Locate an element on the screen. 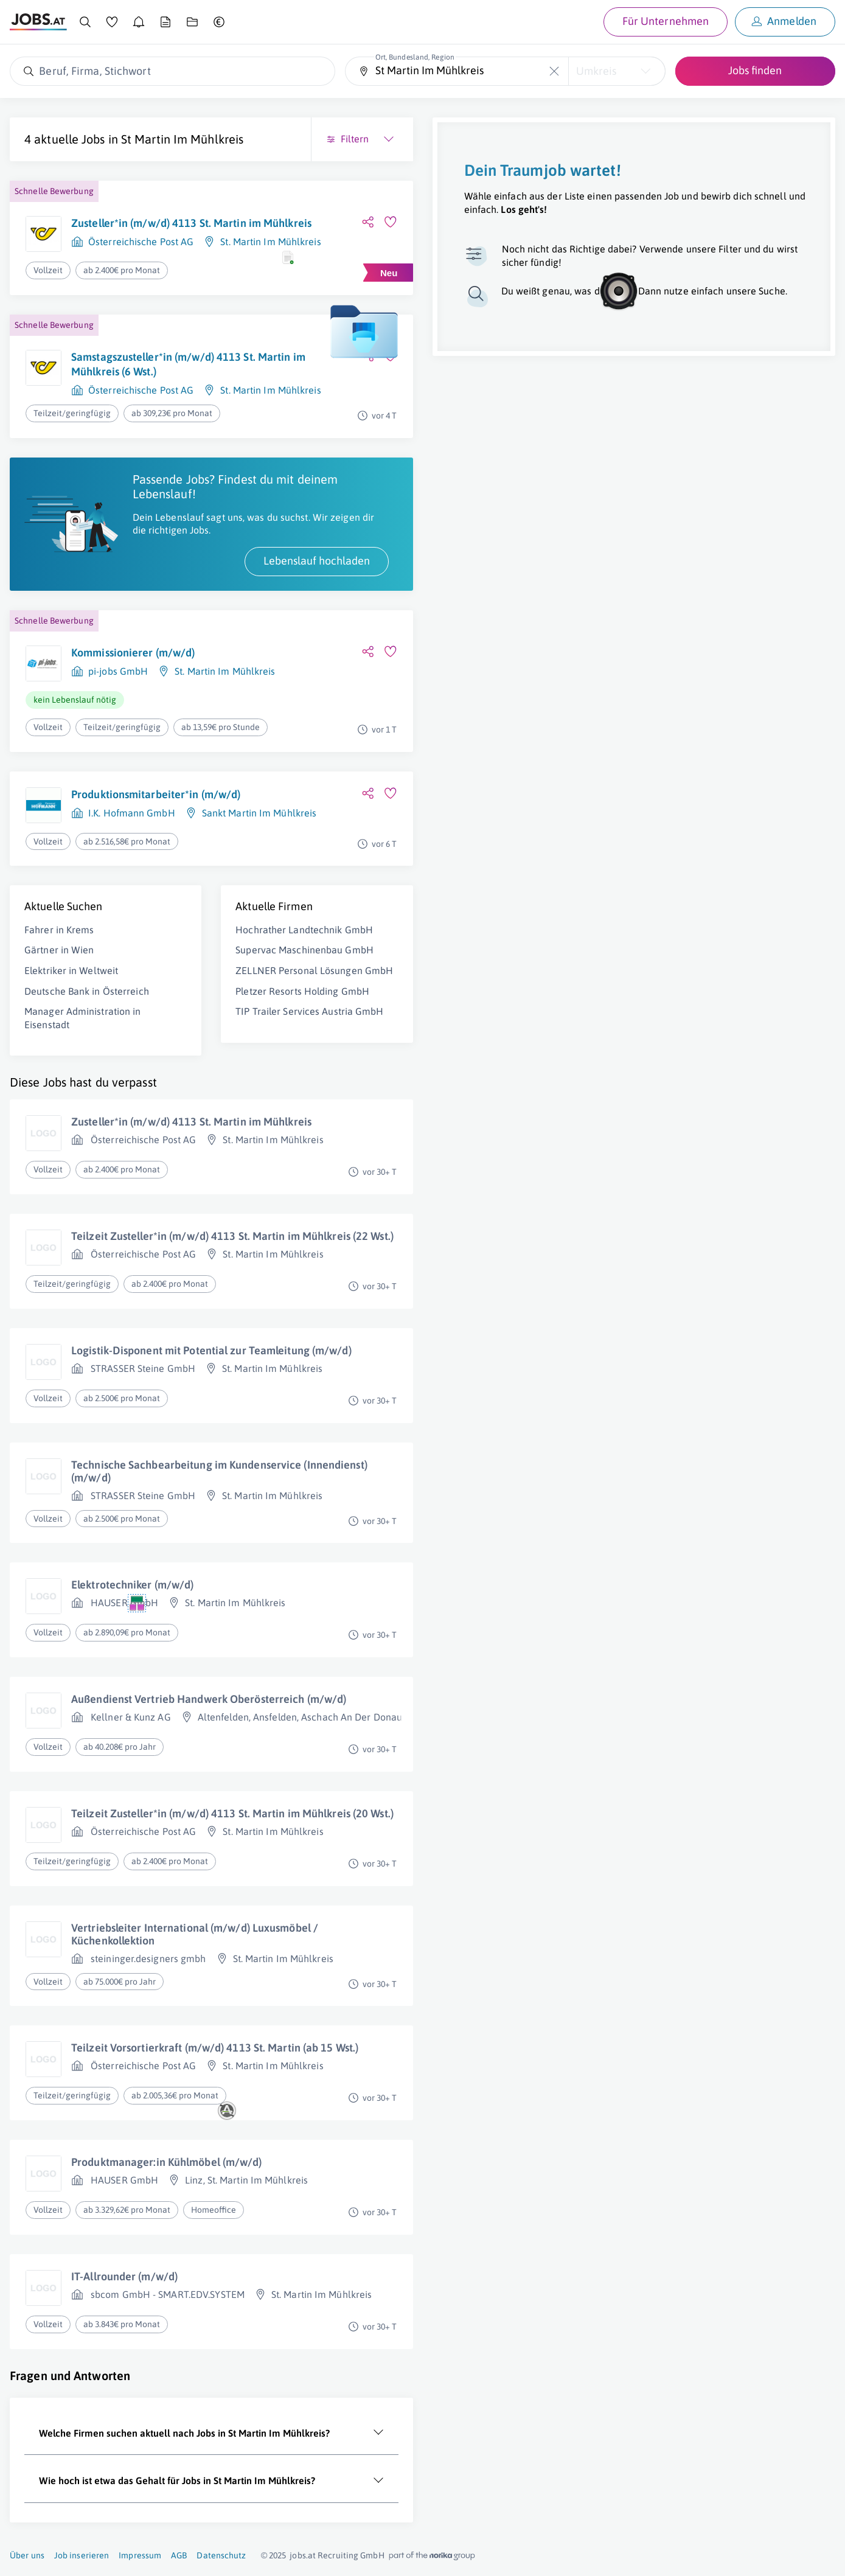 The height and width of the screenshot is (2576, 845). open microsoft warehouse management files is located at coordinates (364, 333).